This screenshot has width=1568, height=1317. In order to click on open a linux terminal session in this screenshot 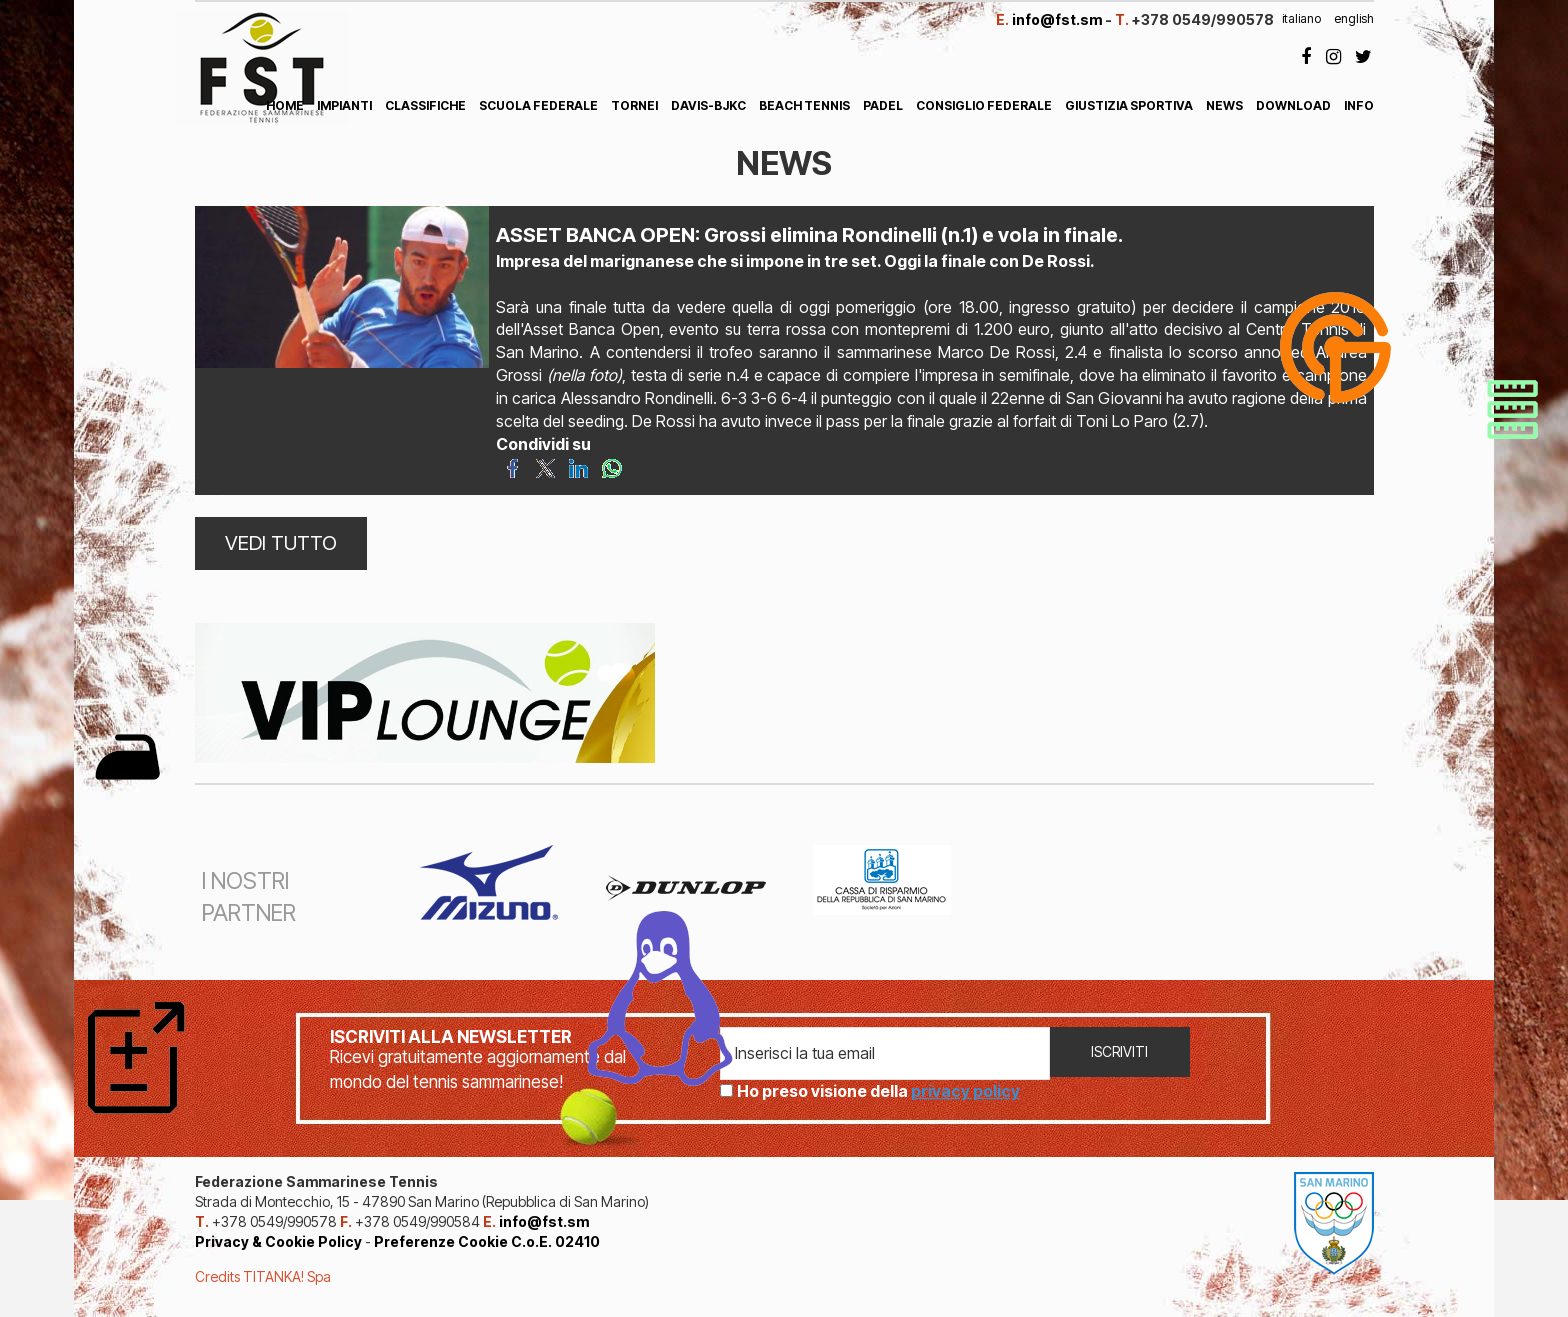, I will do `click(660, 998)`.